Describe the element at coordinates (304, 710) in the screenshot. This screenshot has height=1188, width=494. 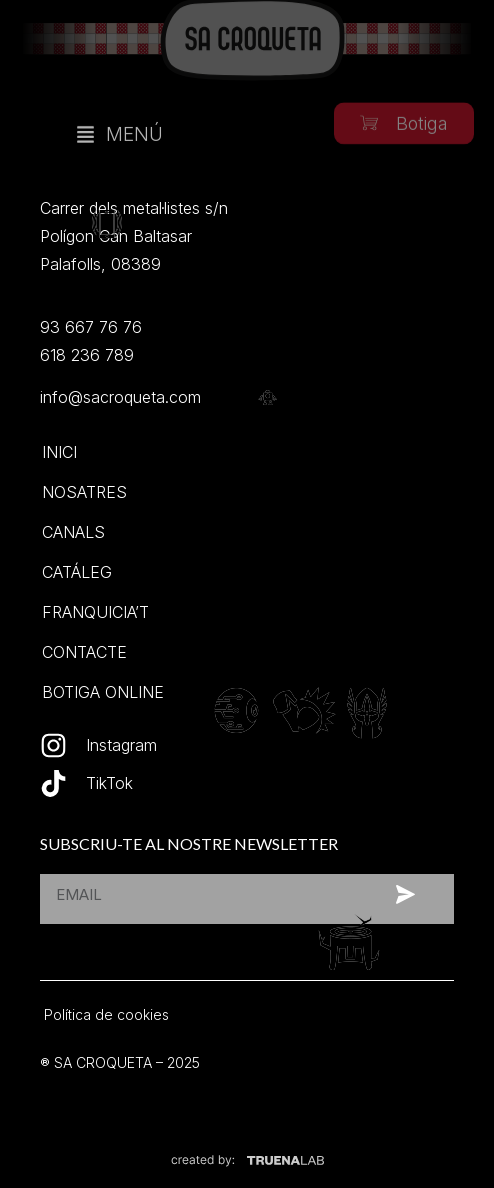
I see `kick attack action in a game` at that location.